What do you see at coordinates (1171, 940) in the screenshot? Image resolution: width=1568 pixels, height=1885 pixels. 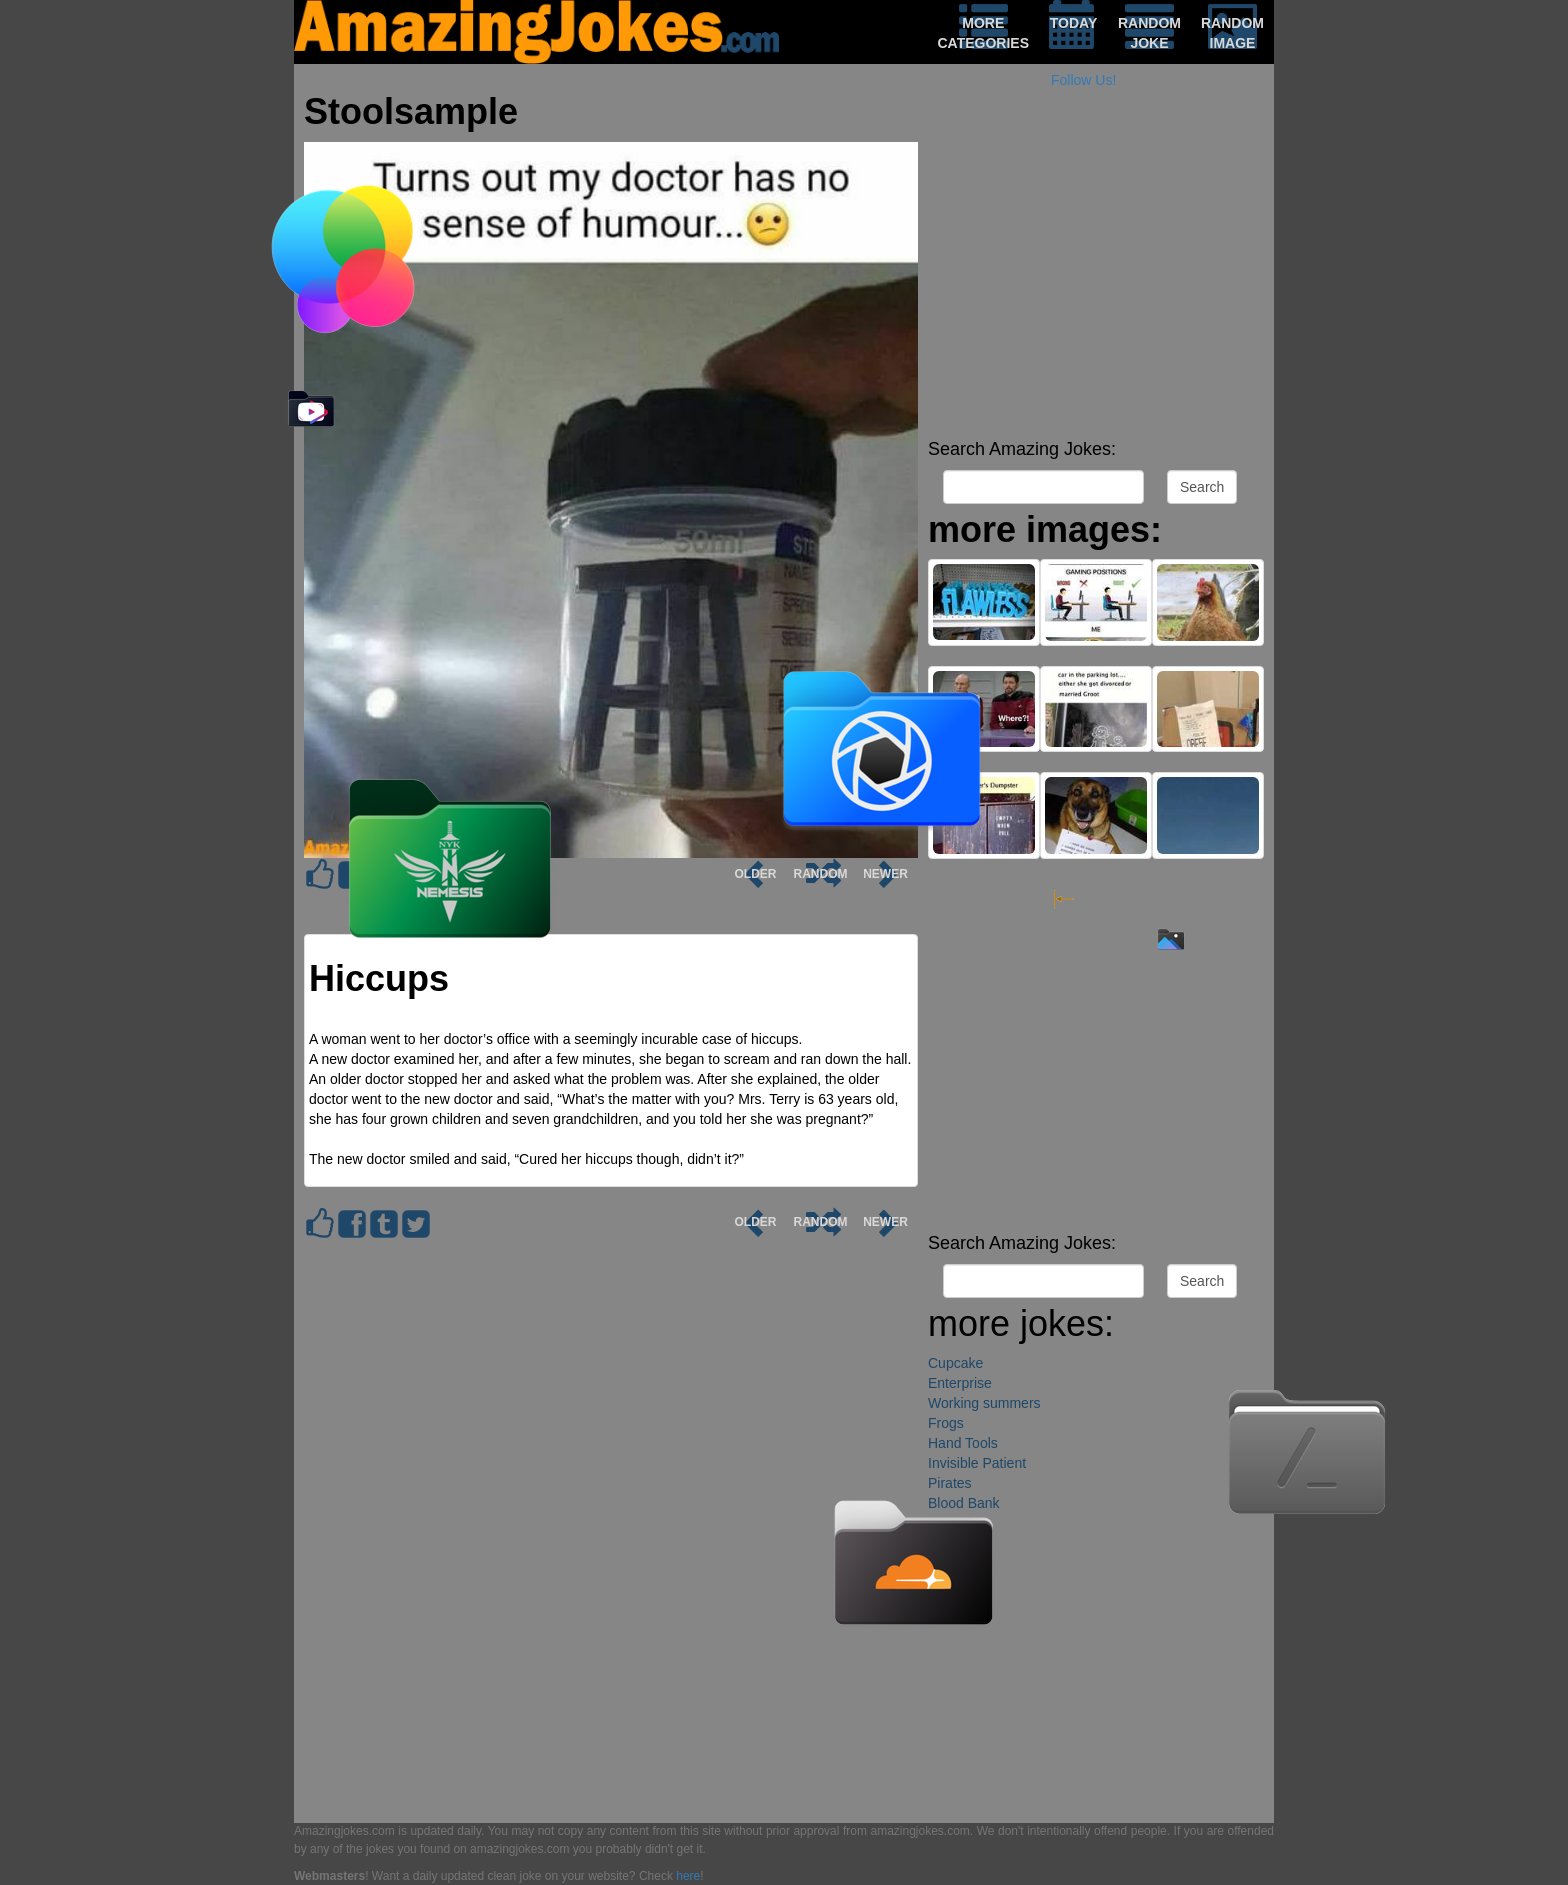 I see `open pictures folder` at bounding box center [1171, 940].